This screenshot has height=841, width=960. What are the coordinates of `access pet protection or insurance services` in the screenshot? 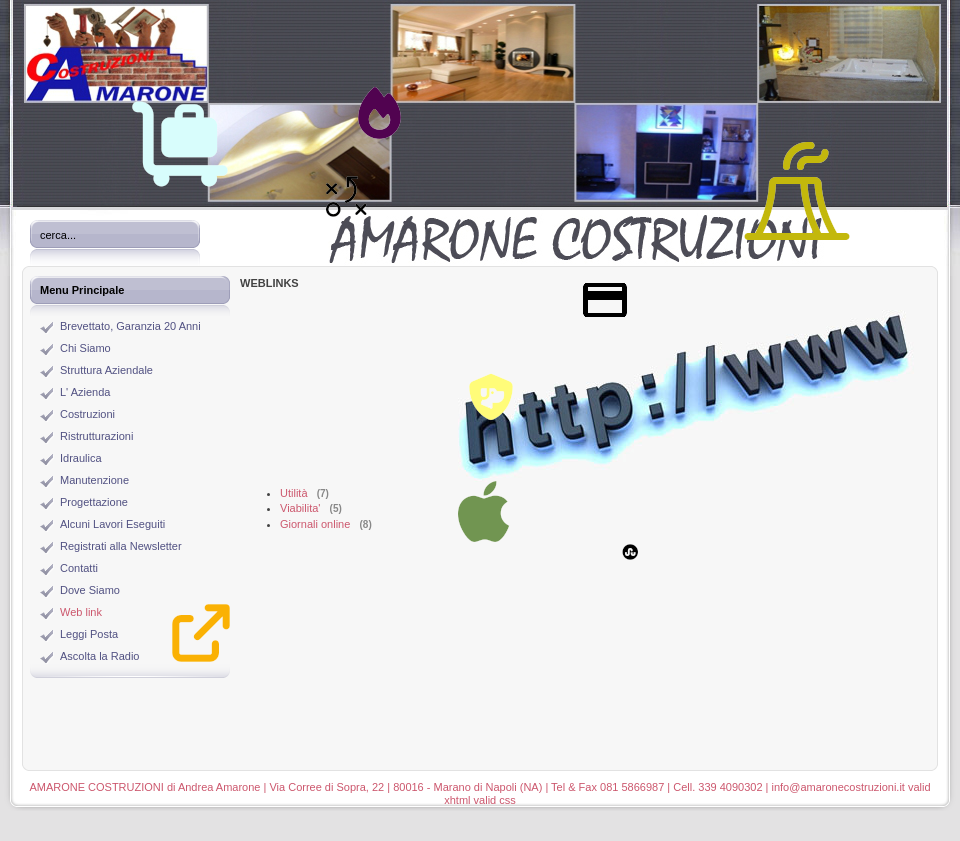 It's located at (491, 397).